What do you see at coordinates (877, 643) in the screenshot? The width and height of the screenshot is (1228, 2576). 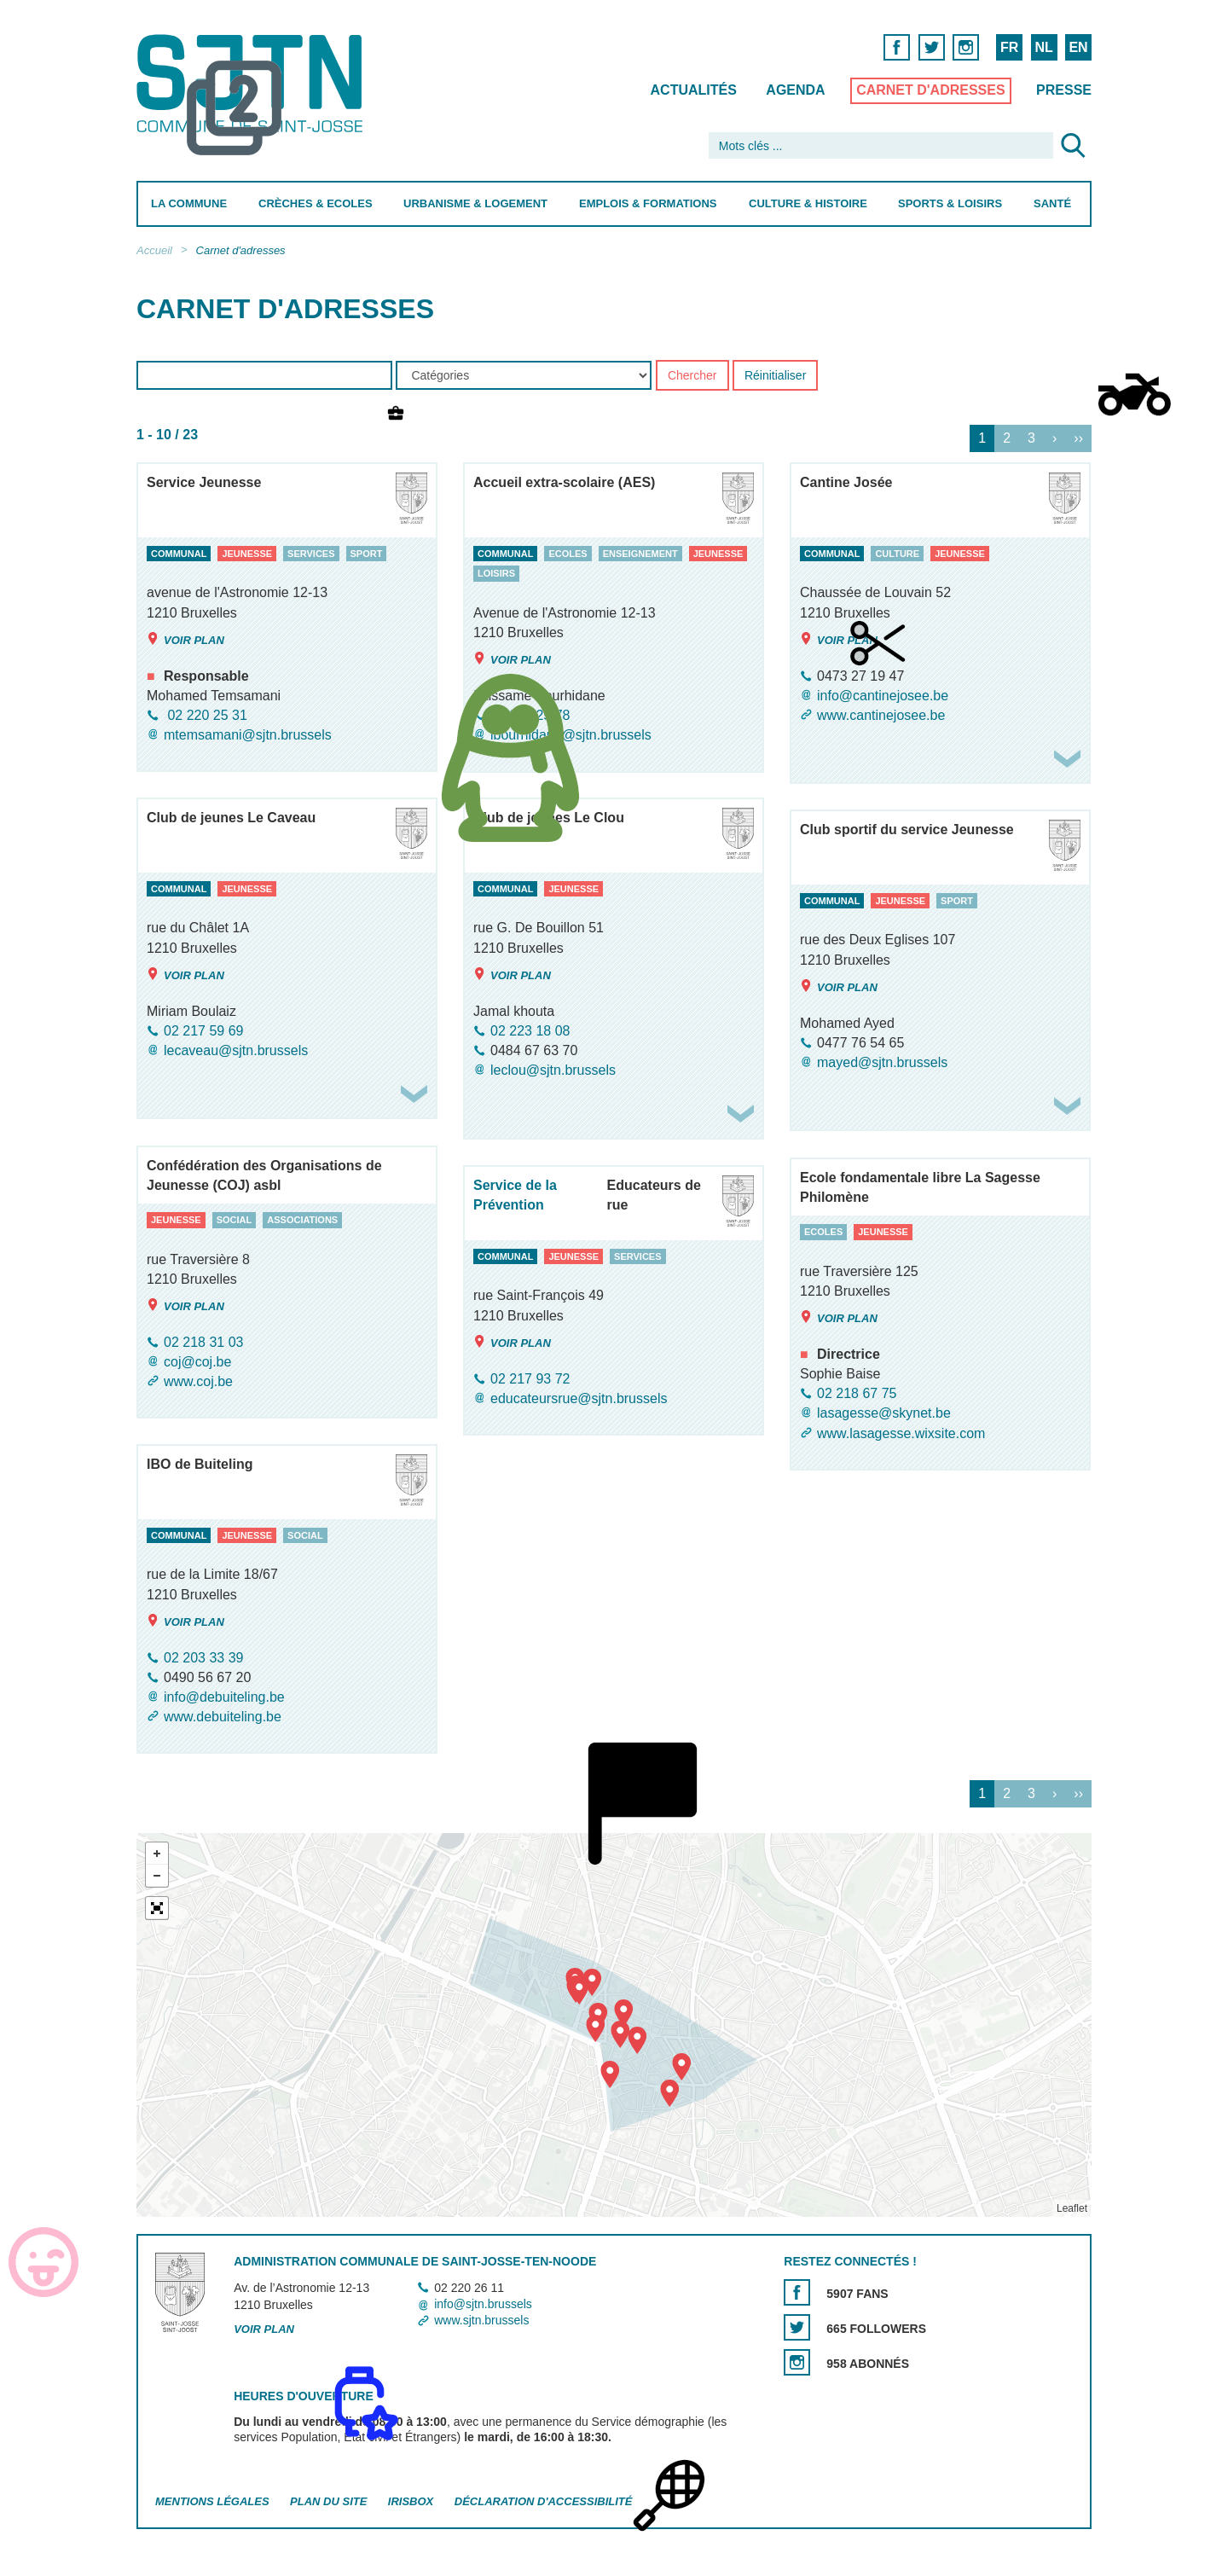 I see `cut selected content` at bounding box center [877, 643].